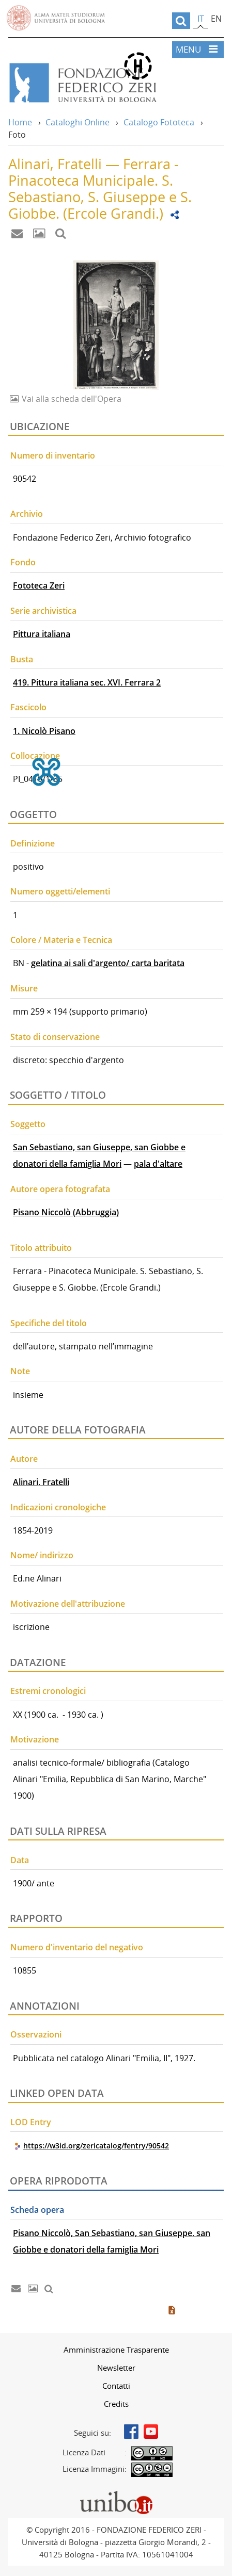  What do you see at coordinates (138, 66) in the screenshot?
I see `indicates a helipad or helicopter landing zone` at bounding box center [138, 66].